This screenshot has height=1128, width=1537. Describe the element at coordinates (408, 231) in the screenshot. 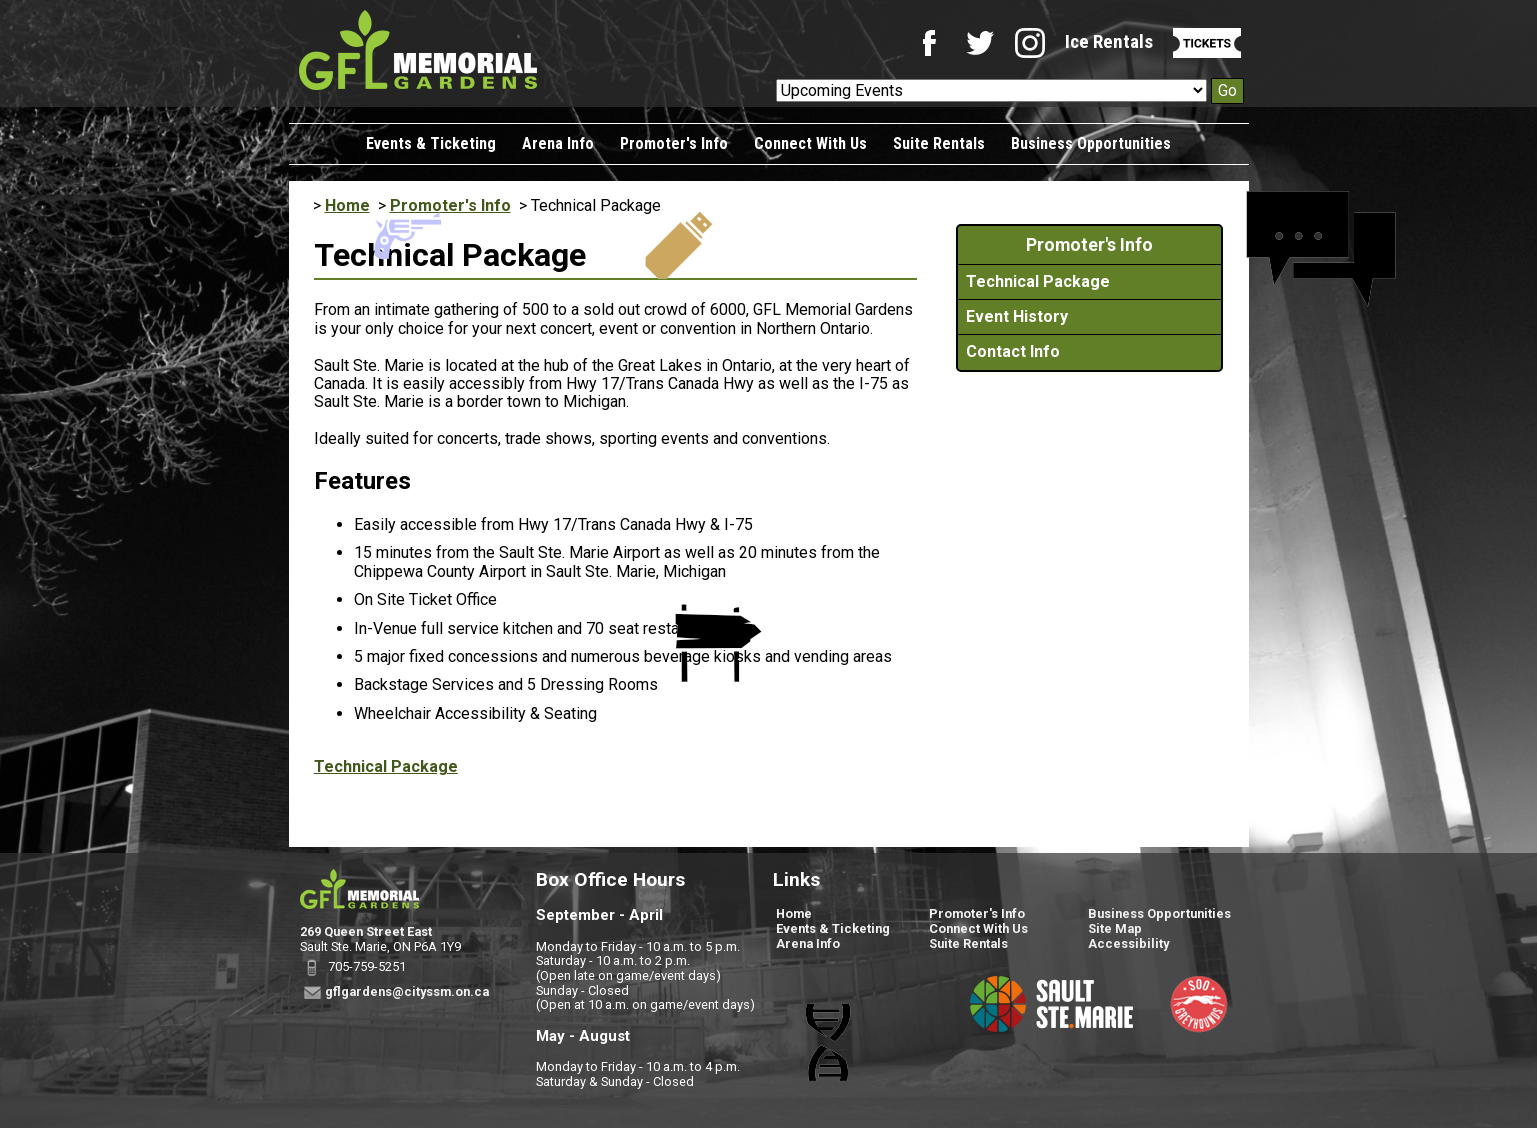

I see `access weapons inventory in a game` at that location.